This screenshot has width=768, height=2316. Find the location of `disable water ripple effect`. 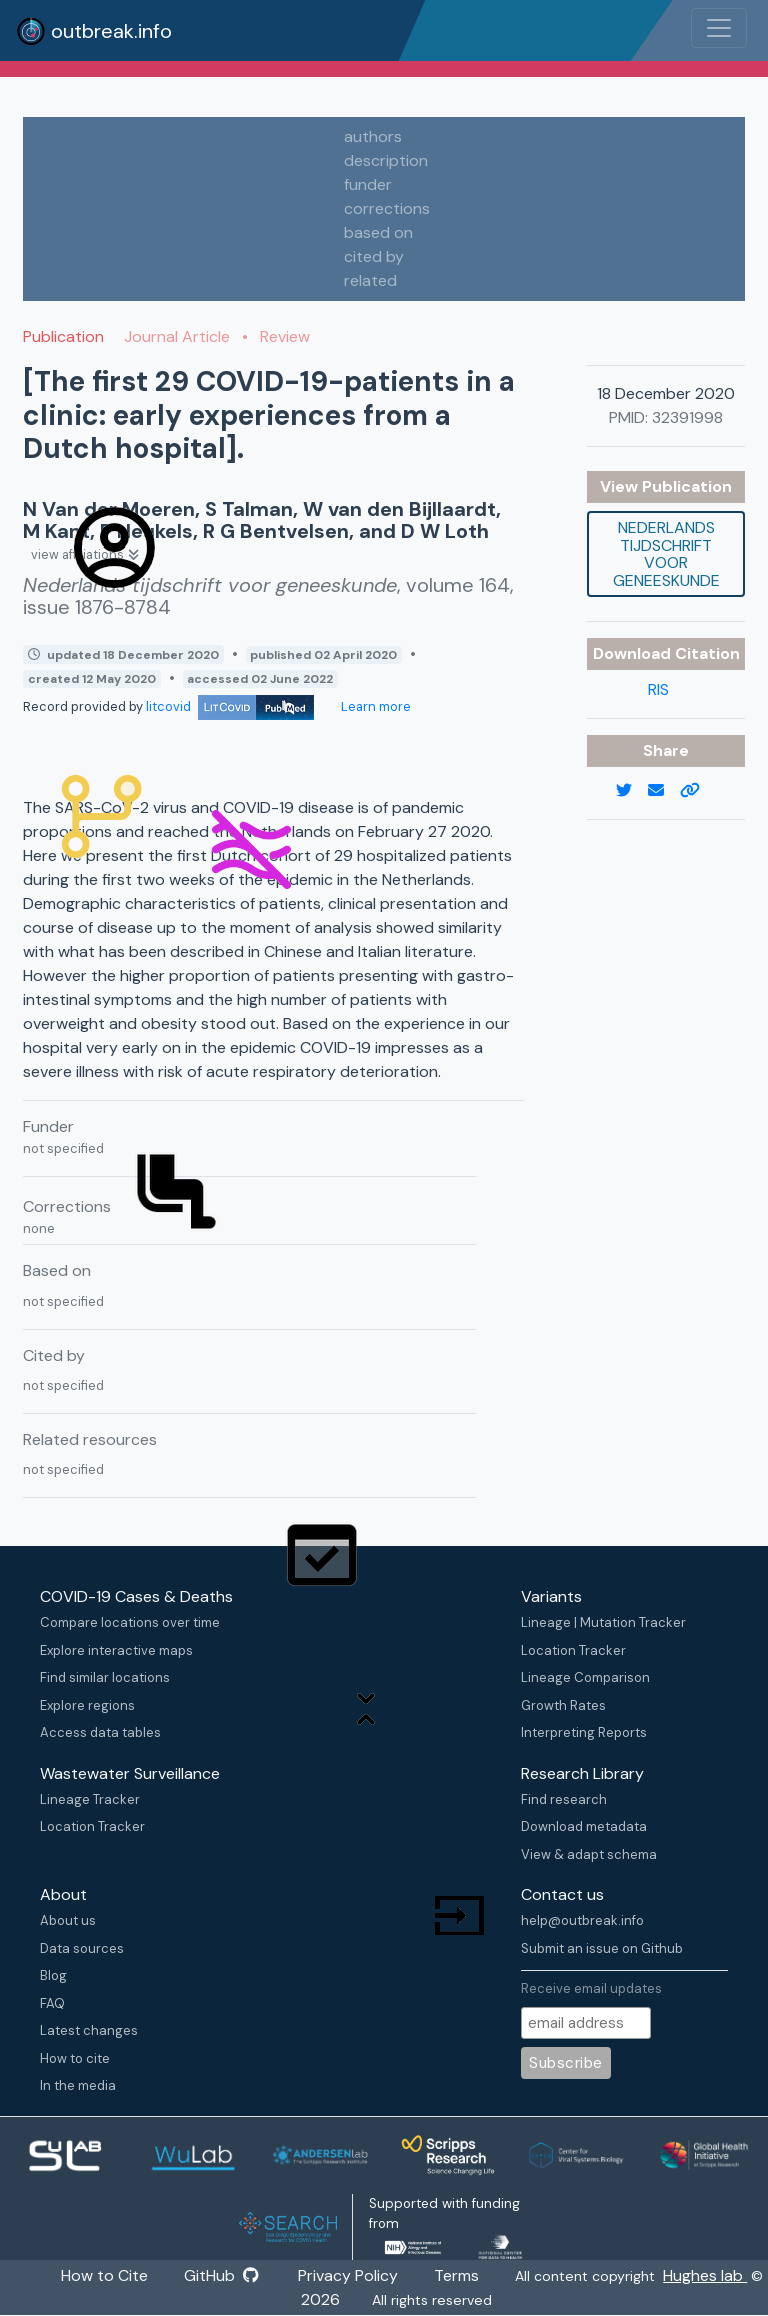

disable water ripple effect is located at coordinates (251, 849).